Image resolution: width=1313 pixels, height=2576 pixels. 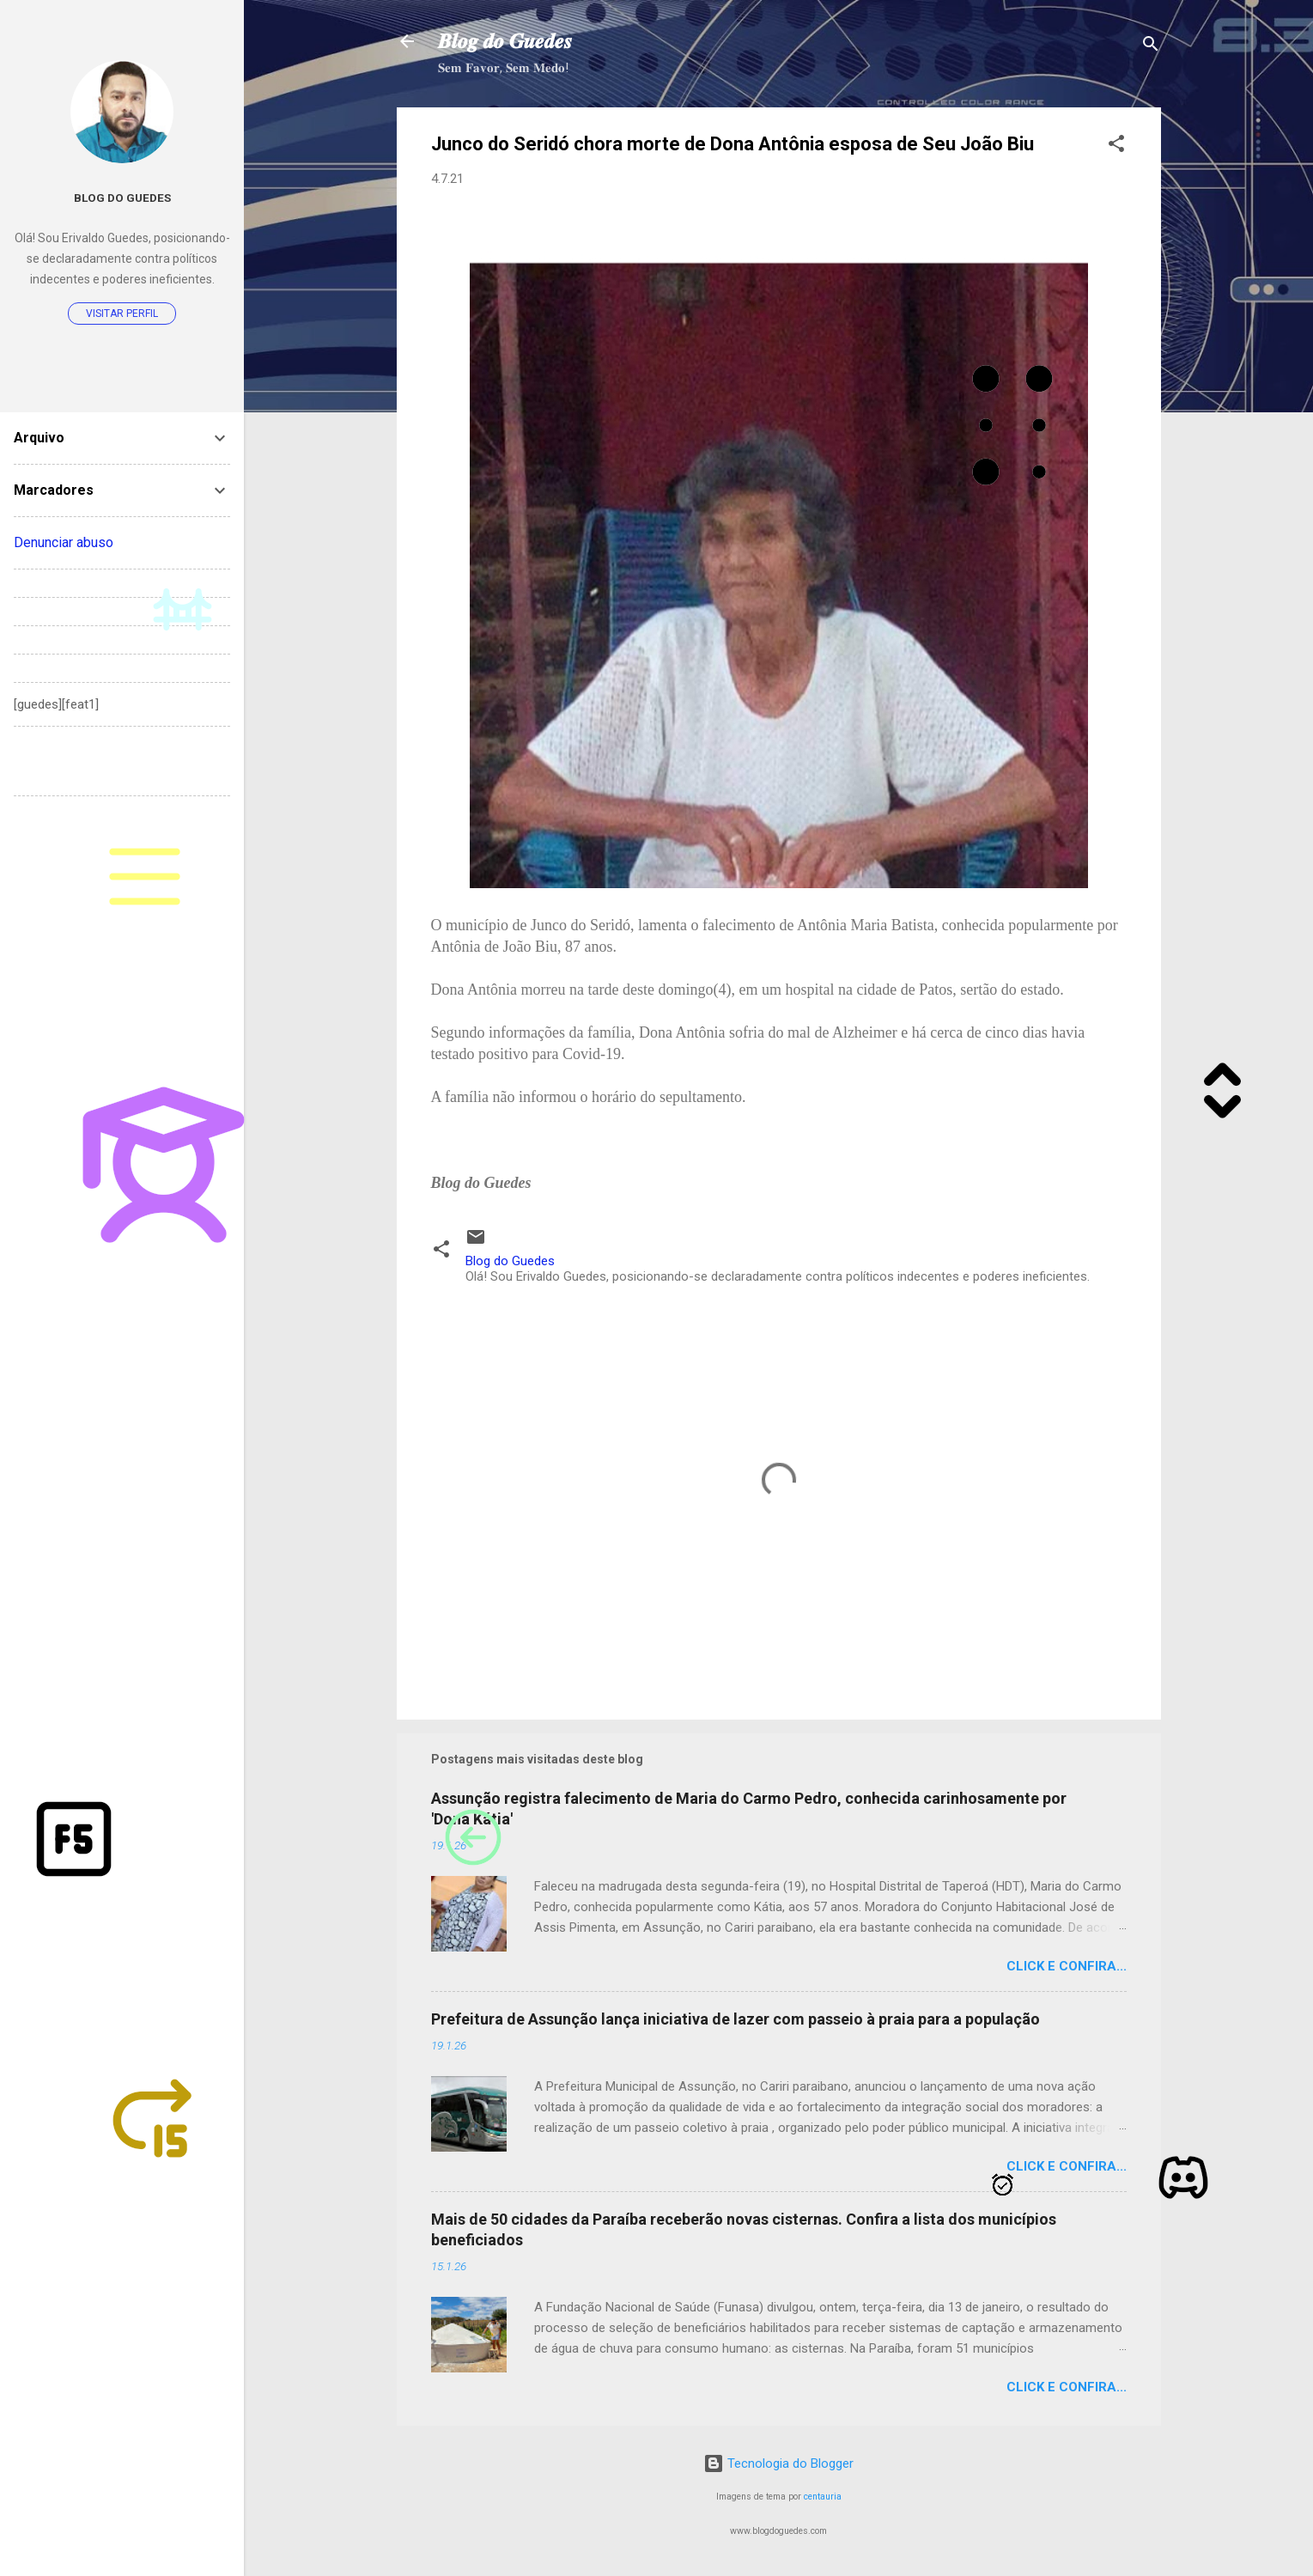 I want to click on skip forward 15 seconds, so click(x=154, y=2120).